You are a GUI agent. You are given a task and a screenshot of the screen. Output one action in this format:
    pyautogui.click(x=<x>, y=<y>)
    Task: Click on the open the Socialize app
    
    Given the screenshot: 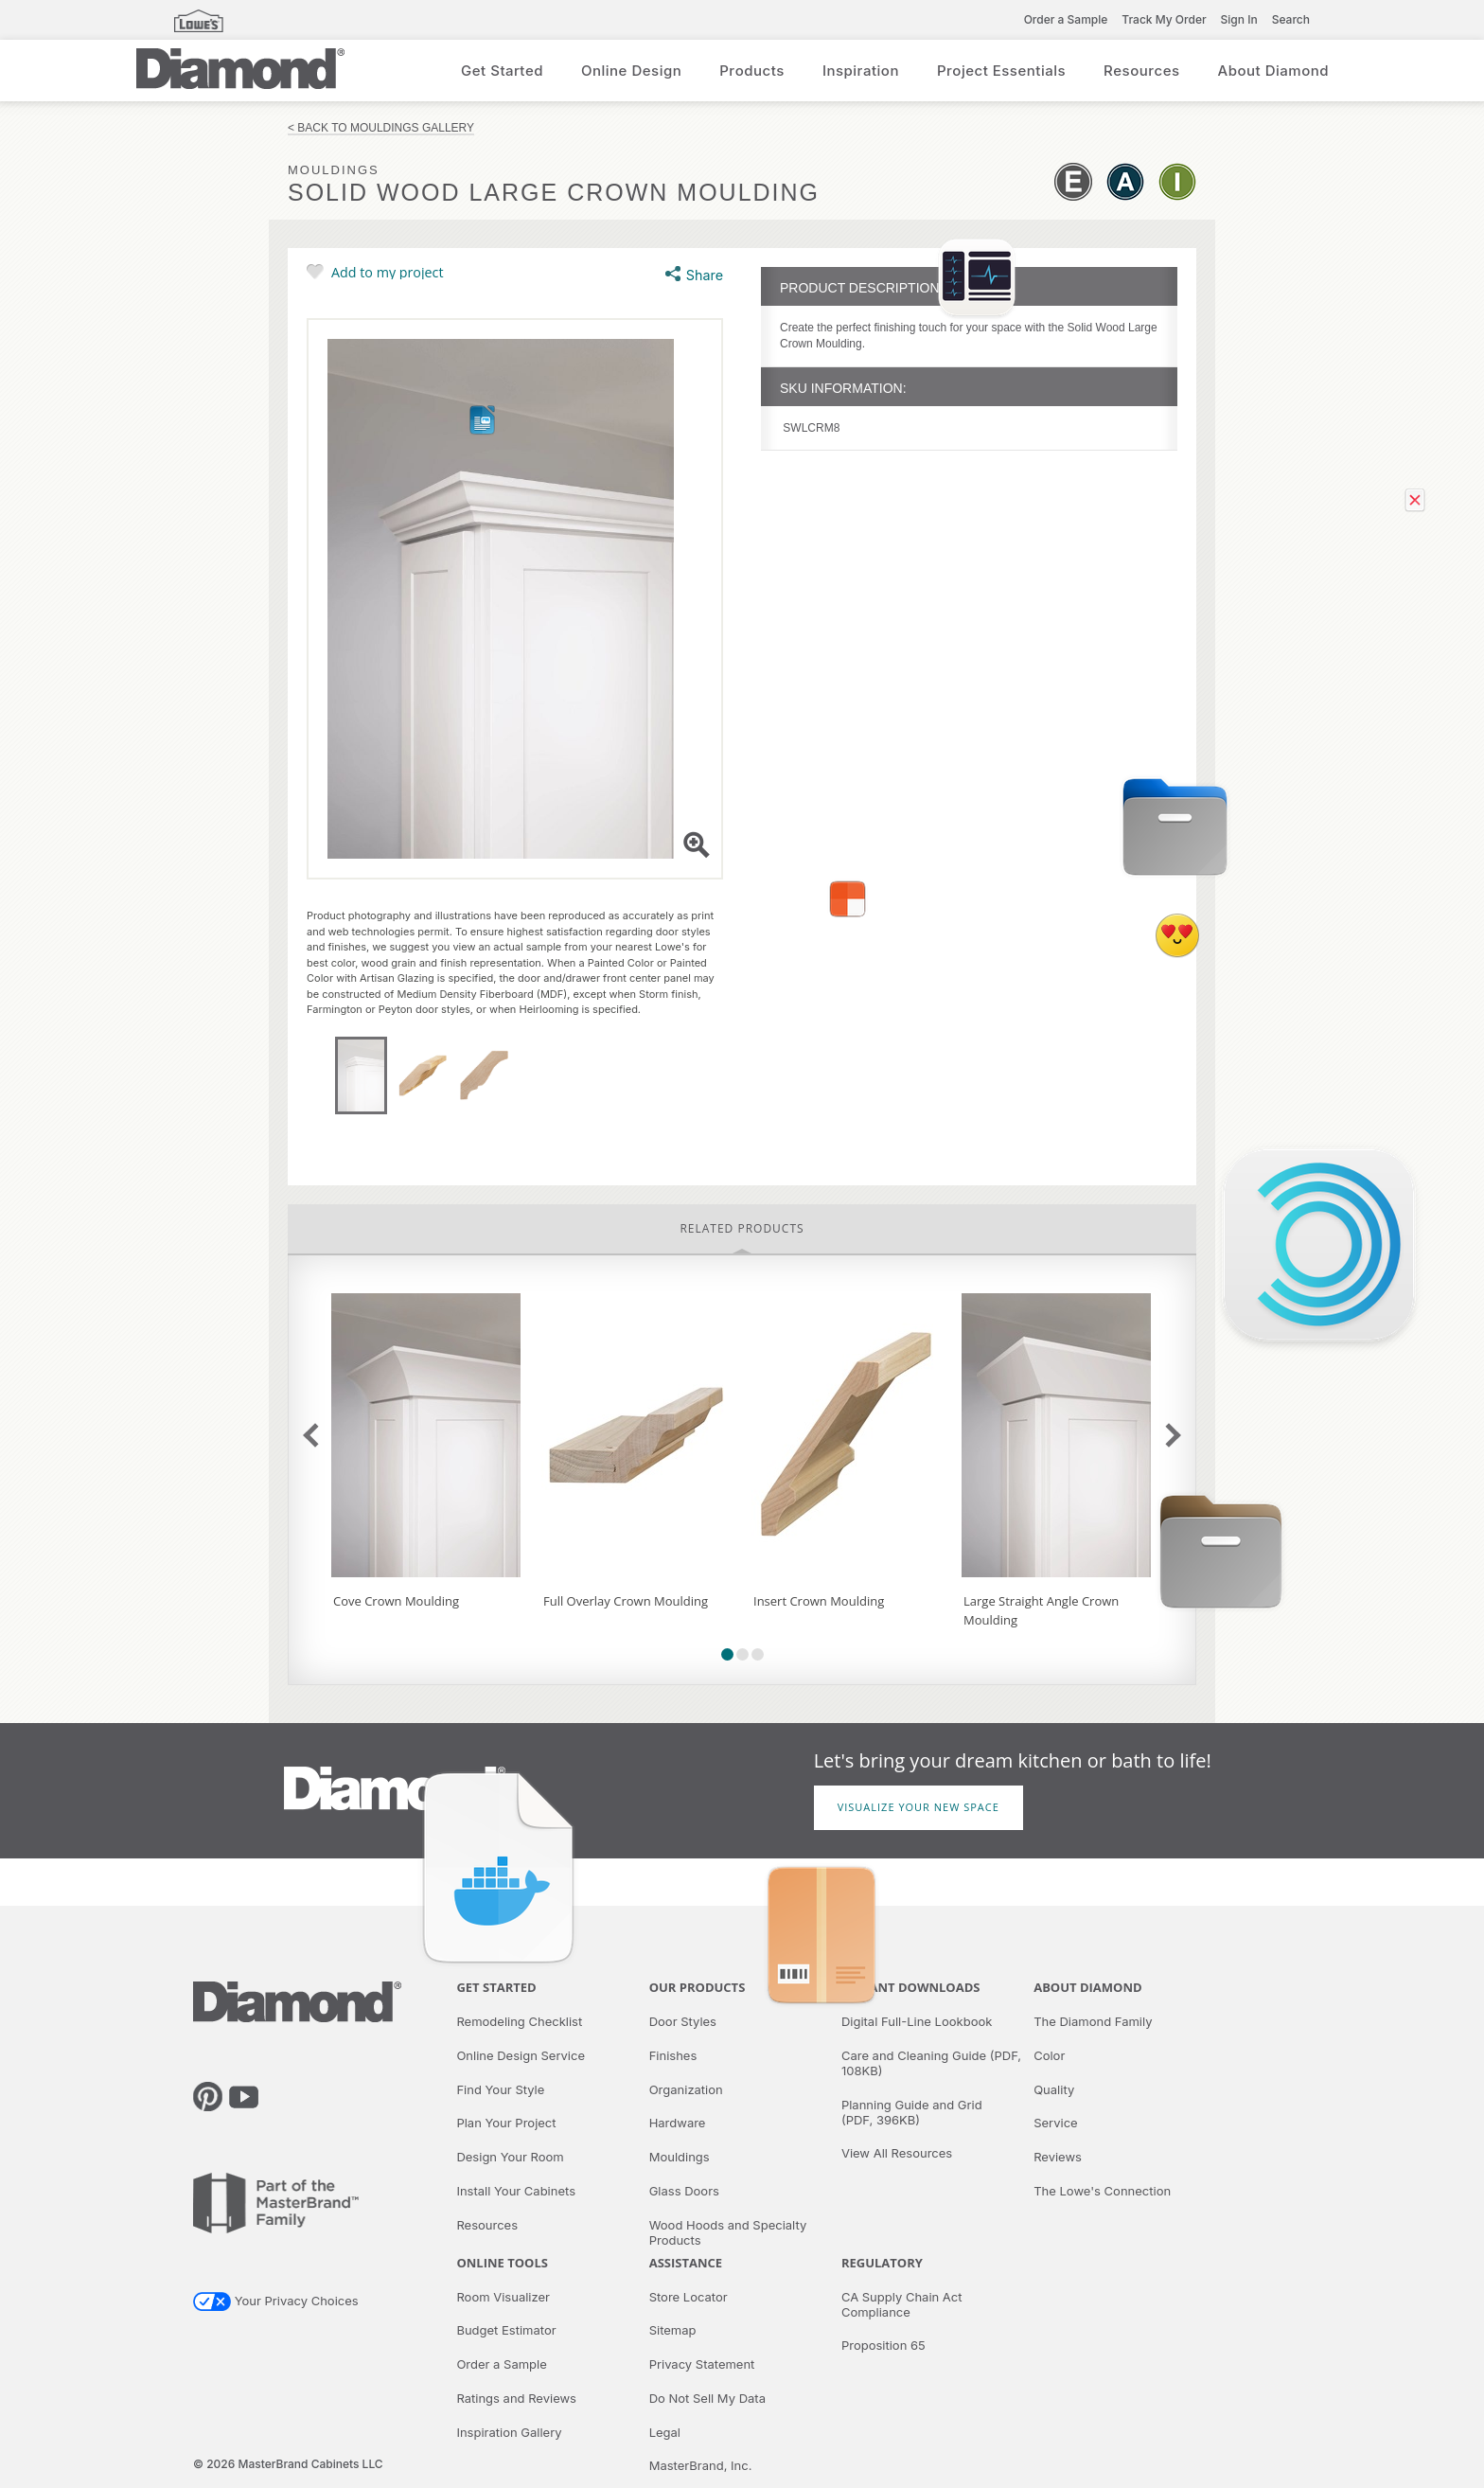 What is the action you would take?
    pyautogui.click(x=1177, y=935)
    